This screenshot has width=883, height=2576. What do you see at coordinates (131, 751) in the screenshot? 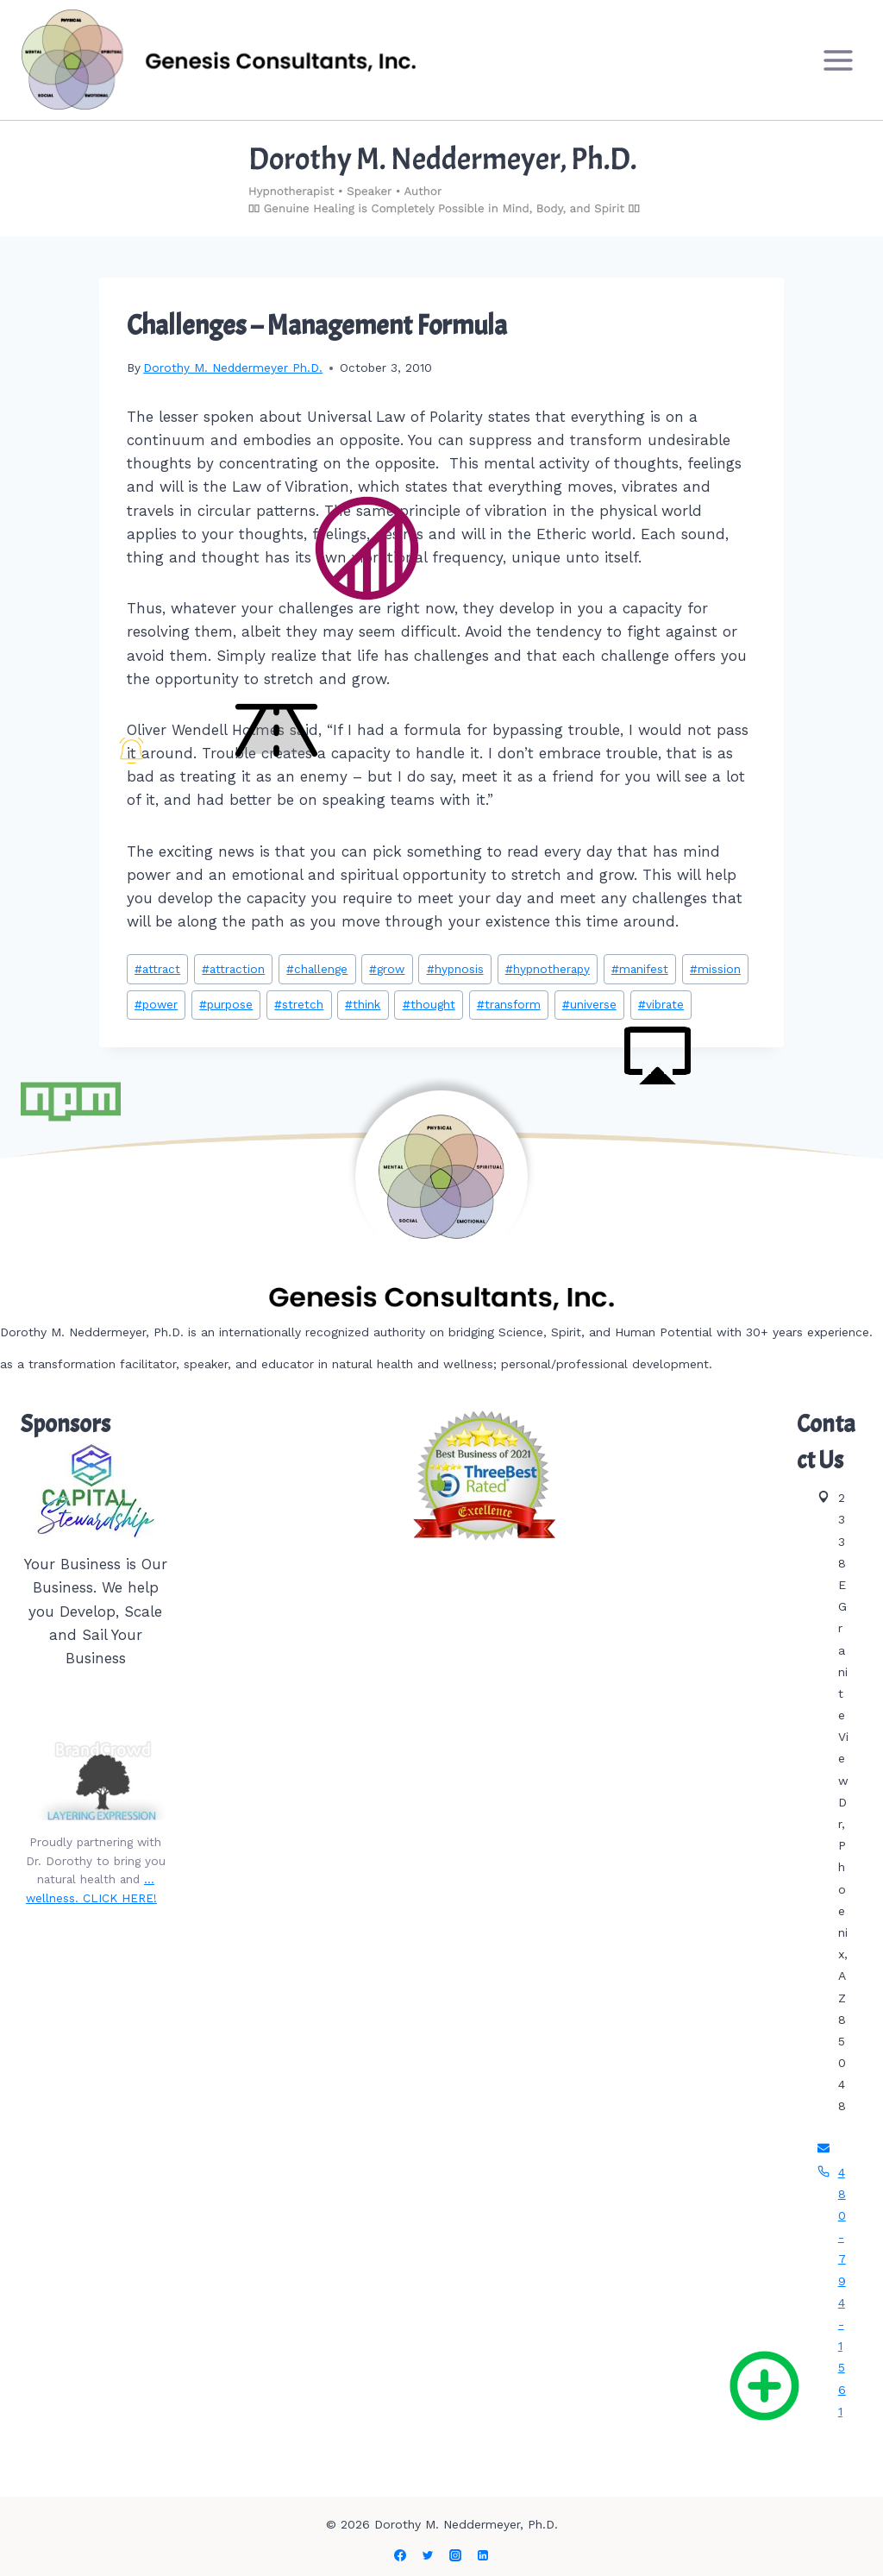
I see `active notifications or alerts` at bounding box center [131, 751].